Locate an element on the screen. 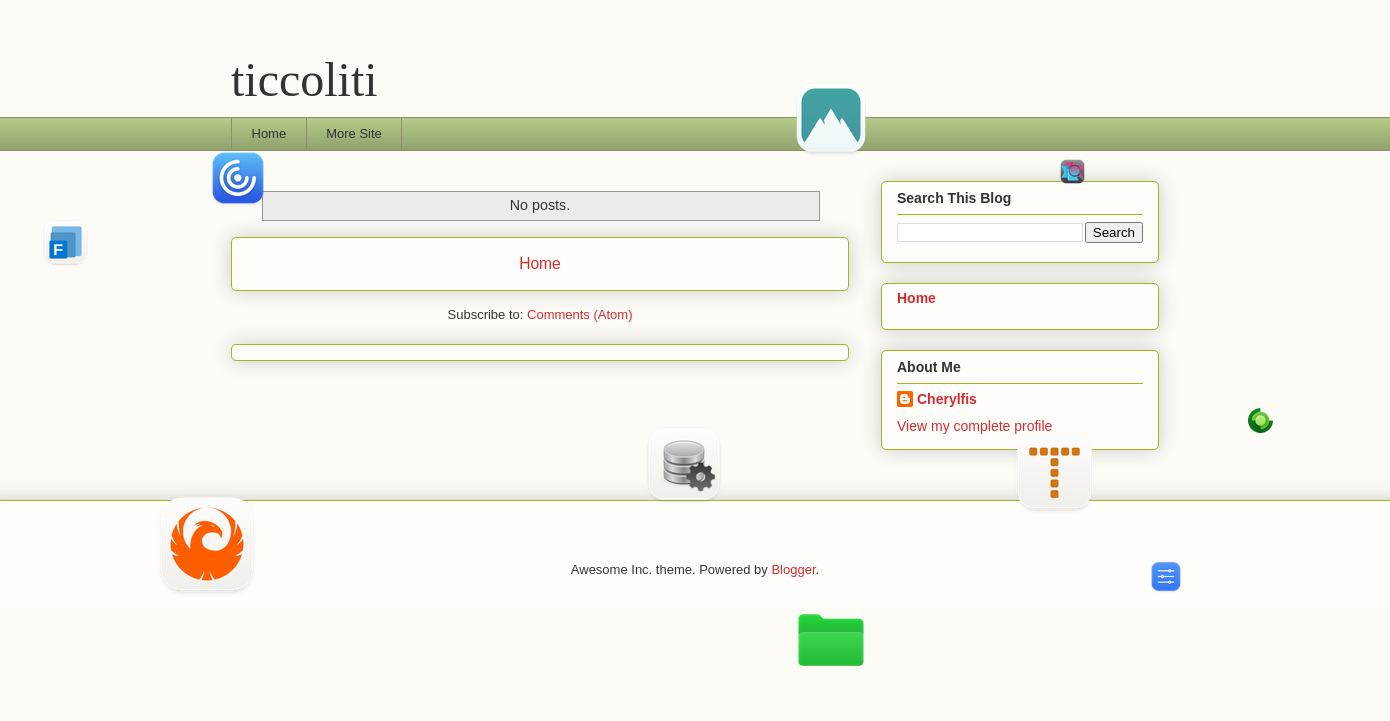 This screenshot has height=721, width=1390. open insights app is located at coordinates (1260, 420).